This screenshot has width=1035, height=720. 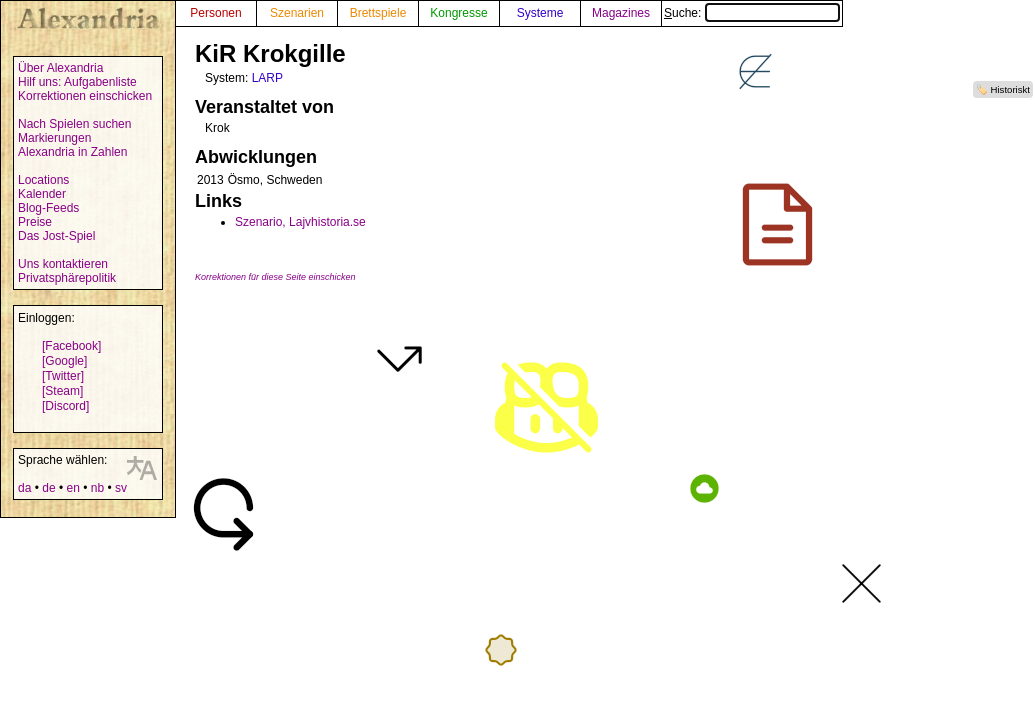 I want to click on access cloud storage, so click(x=704, y=488).